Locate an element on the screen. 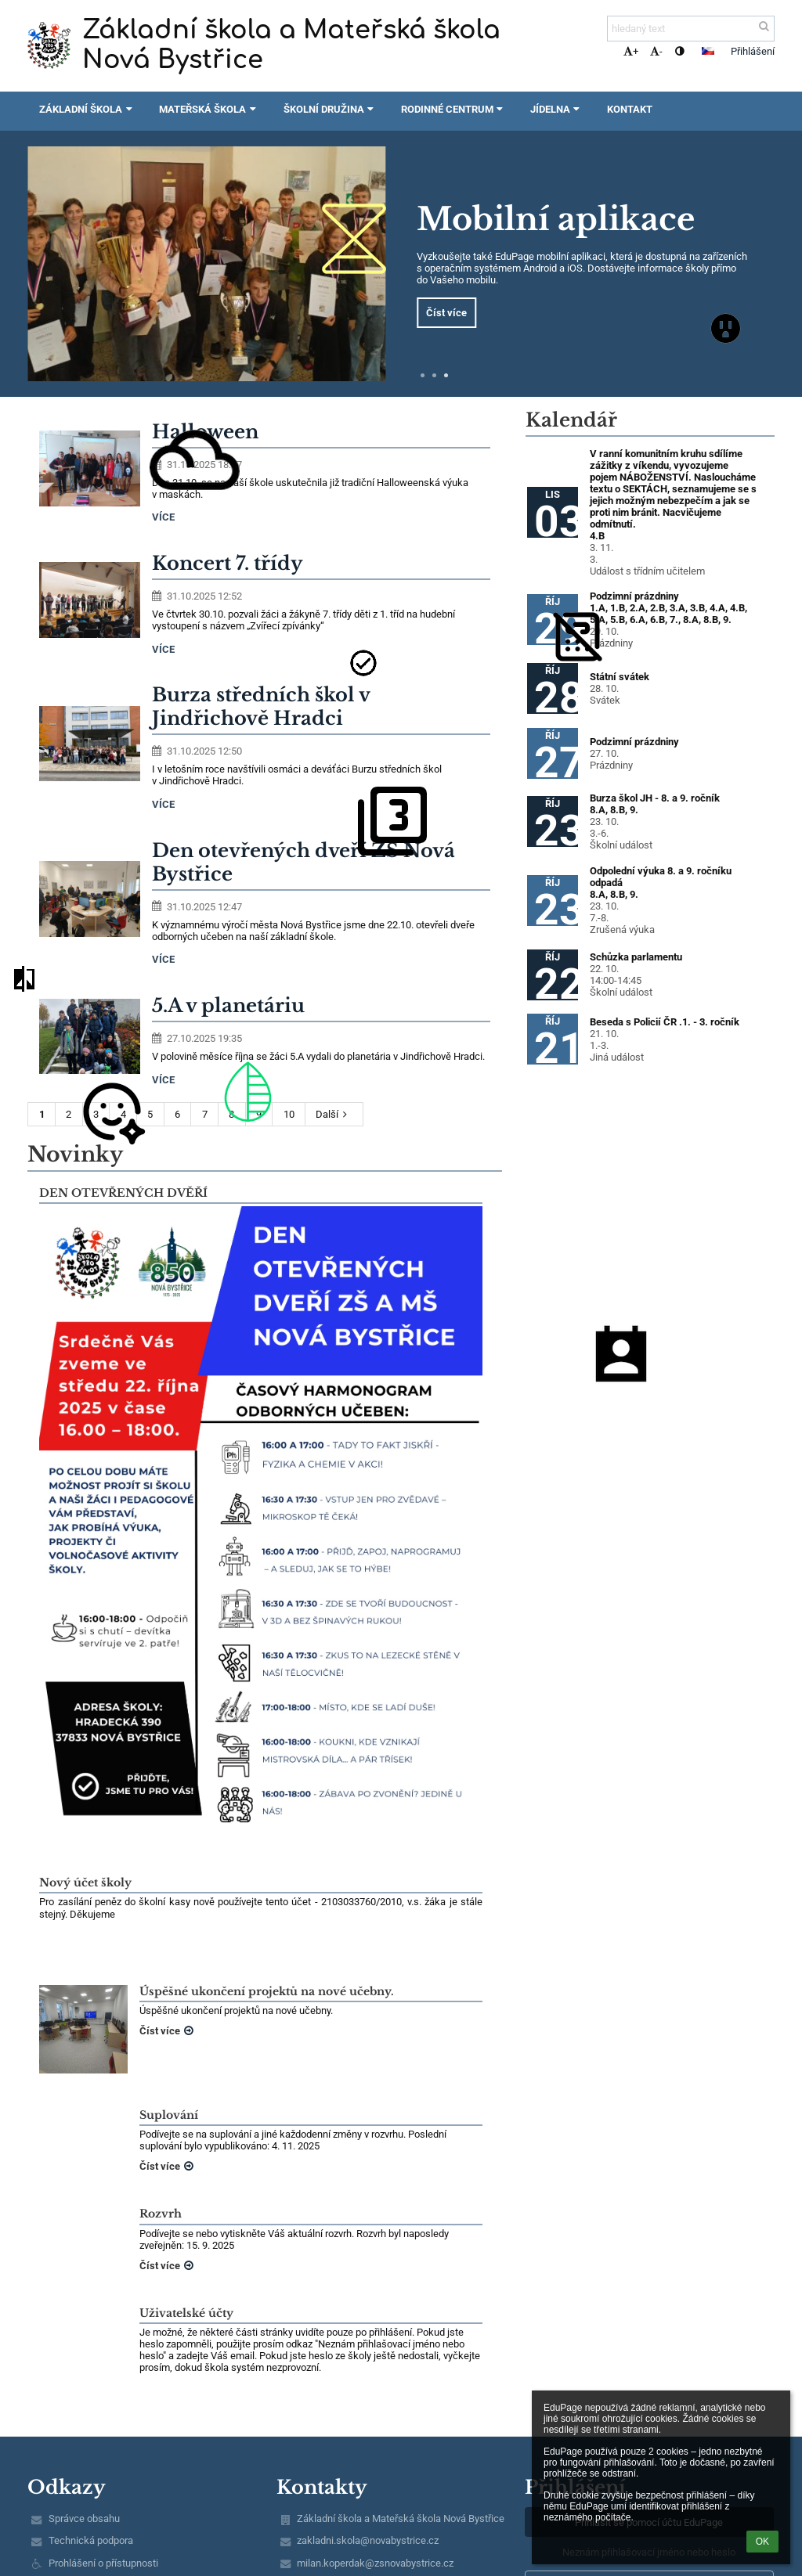  calculator function disabled is located at coordinates (577, 636).